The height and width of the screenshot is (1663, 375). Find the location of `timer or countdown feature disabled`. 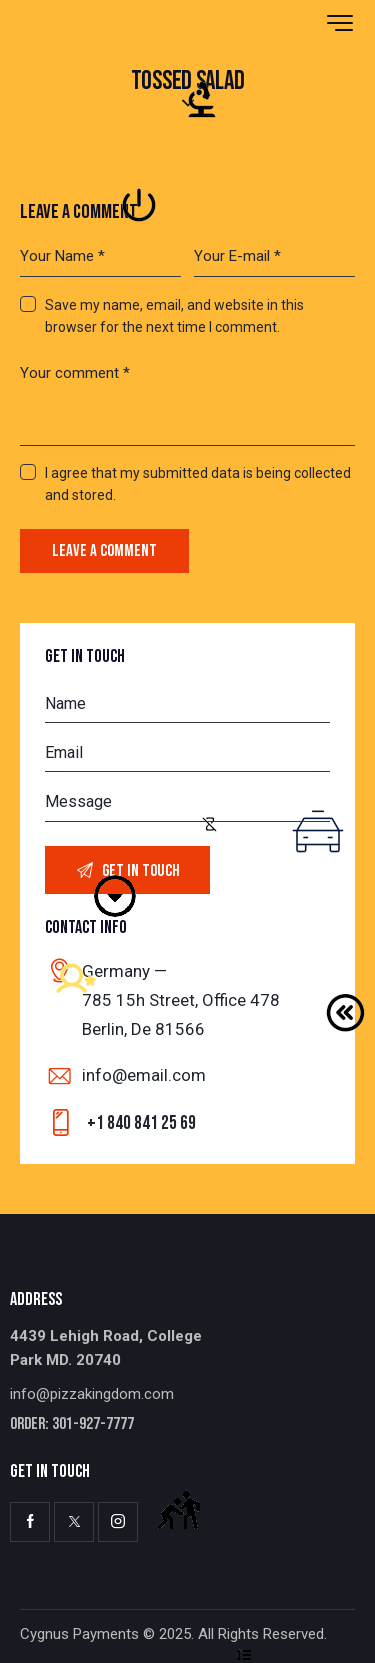

timer or countdown feature disabled is located at coordinates (210, 824).